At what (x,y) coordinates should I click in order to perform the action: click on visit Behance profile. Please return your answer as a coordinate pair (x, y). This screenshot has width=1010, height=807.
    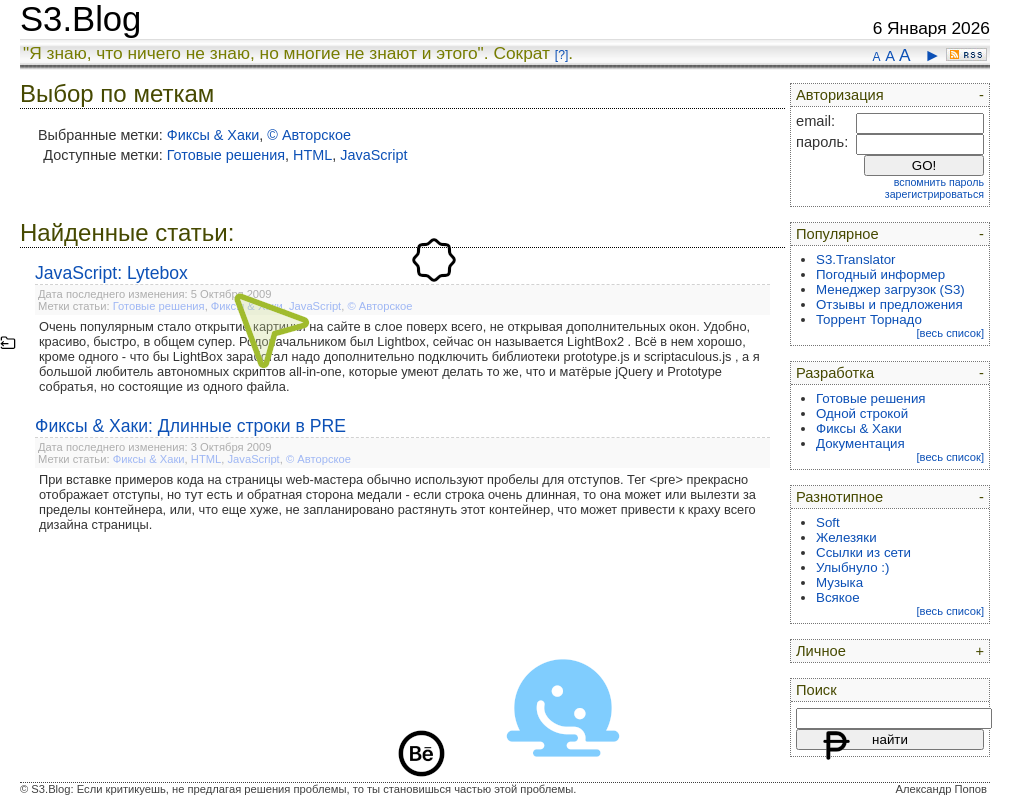
    Looking at the image, I should click on (421, 753).